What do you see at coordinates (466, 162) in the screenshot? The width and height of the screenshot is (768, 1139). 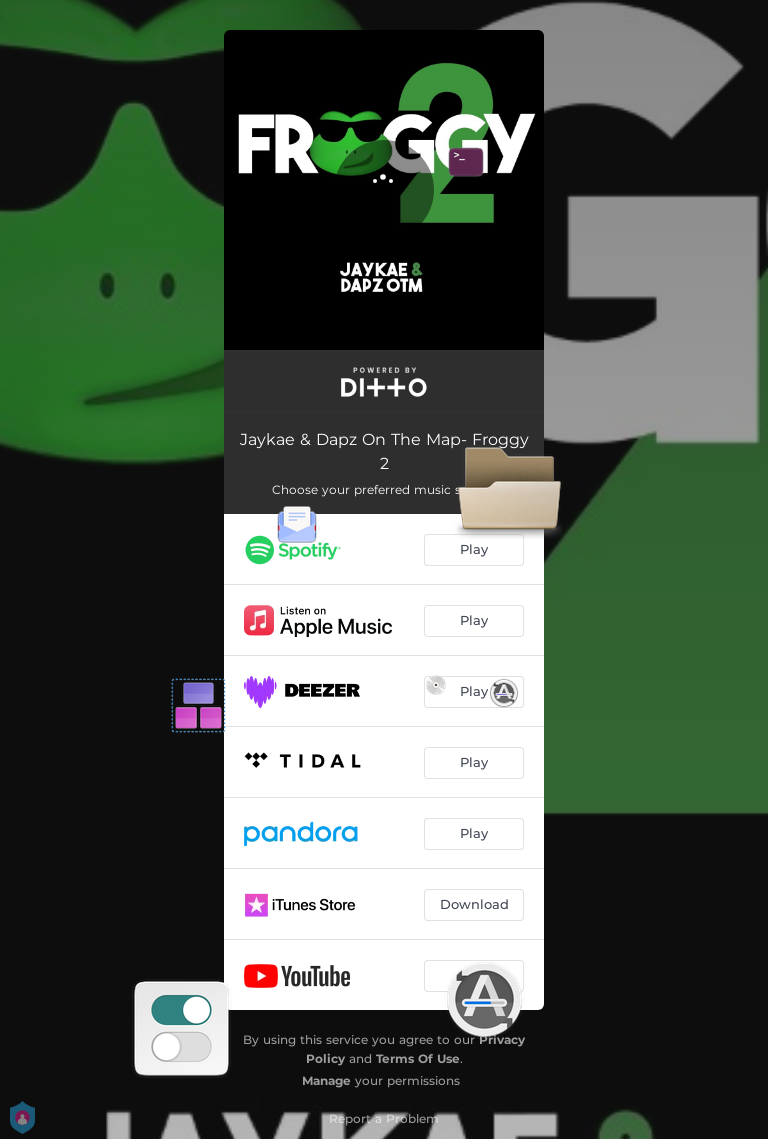 I see `open terminal application` at bounding box center [466, 162].